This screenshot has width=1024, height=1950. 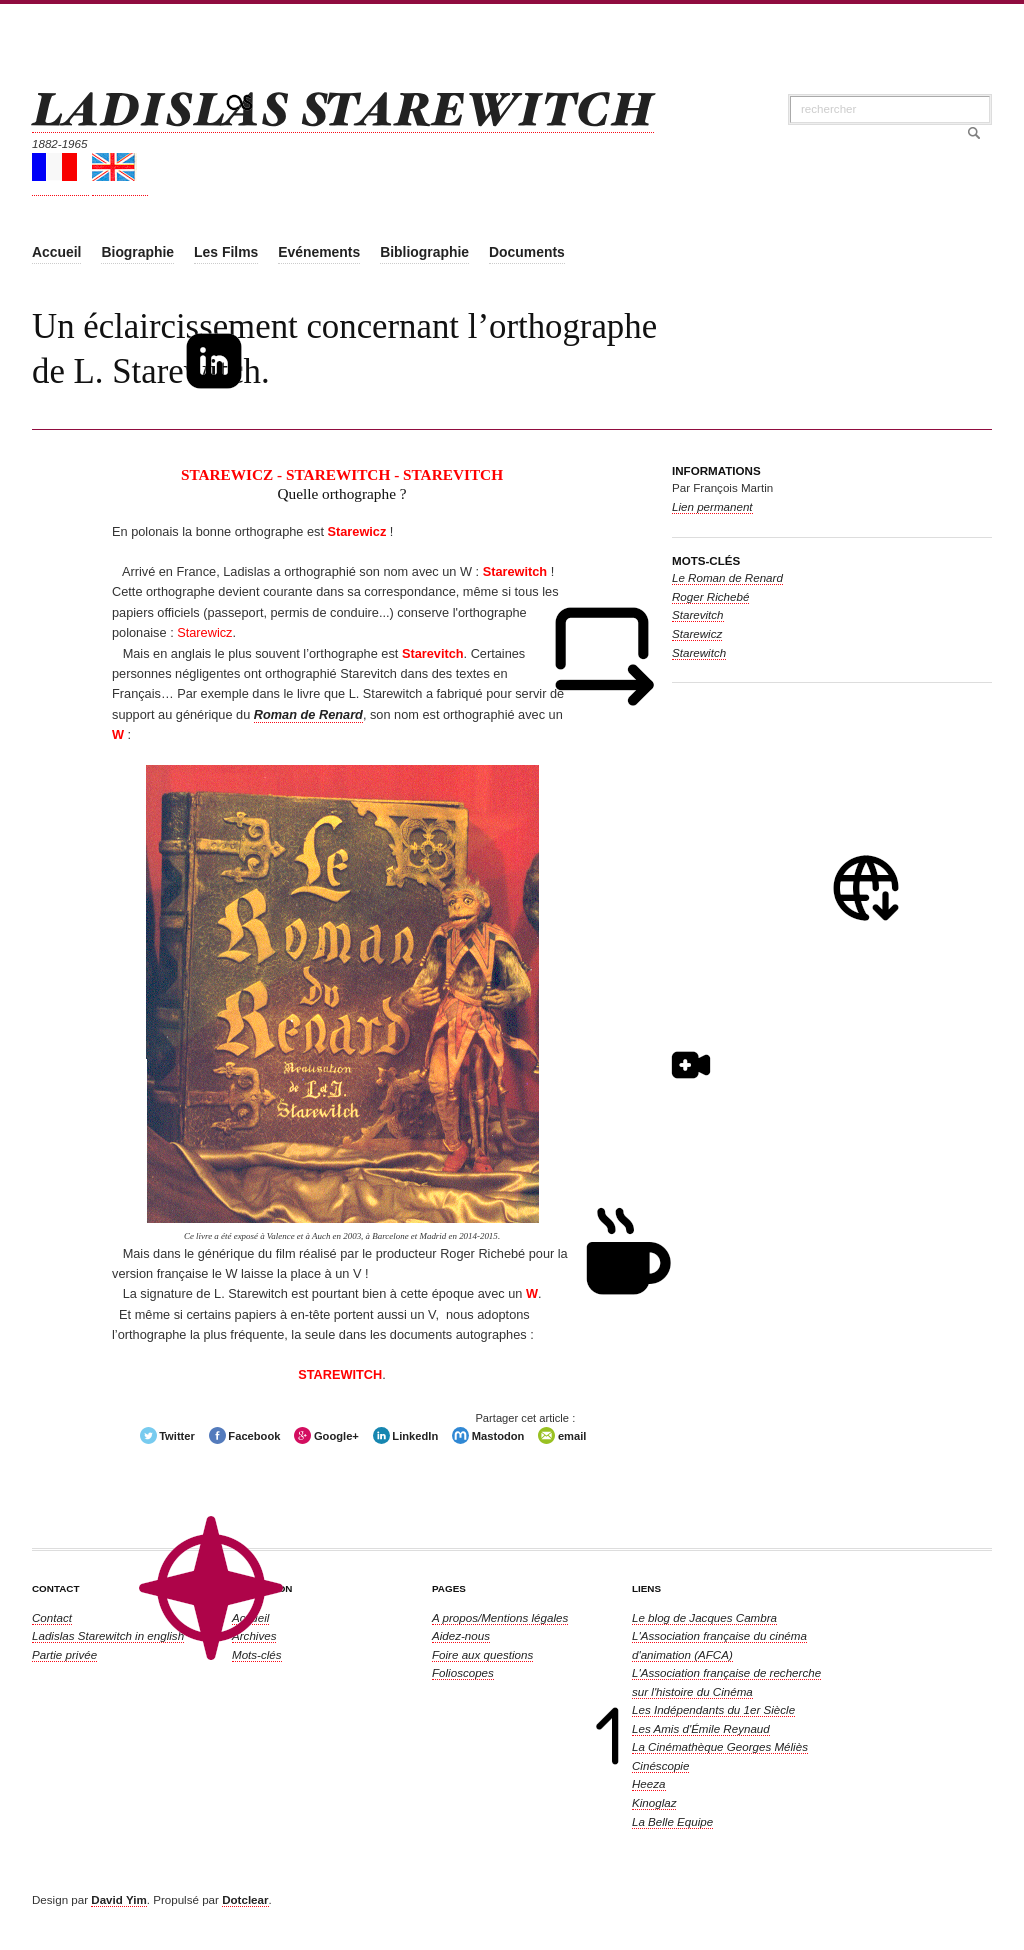 What do you see at coordinates (623, 1252) in the screenshot?
I see `take a coffee break or pause timer` at bounding box center [623, 1252].